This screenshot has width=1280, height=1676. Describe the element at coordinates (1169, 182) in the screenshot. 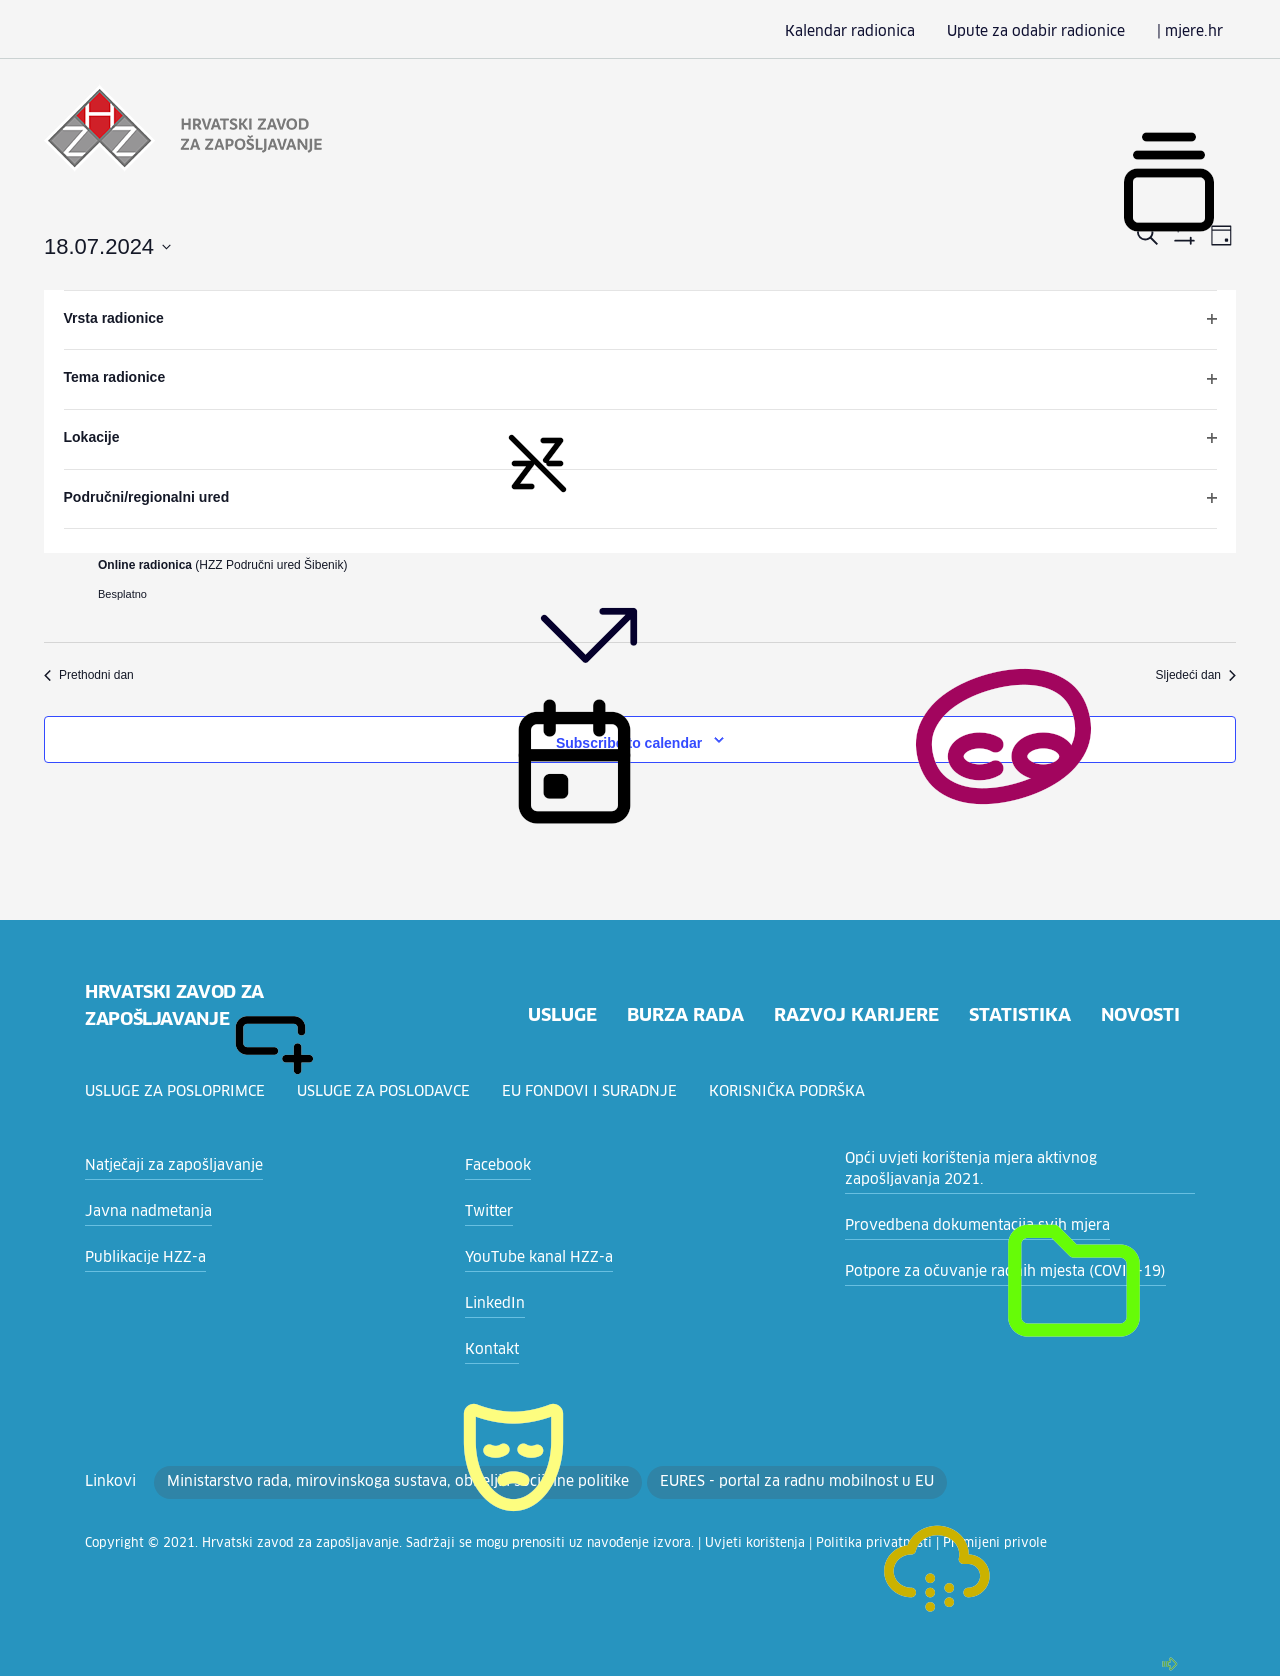

I see `view stacked cards or layers` at that location.